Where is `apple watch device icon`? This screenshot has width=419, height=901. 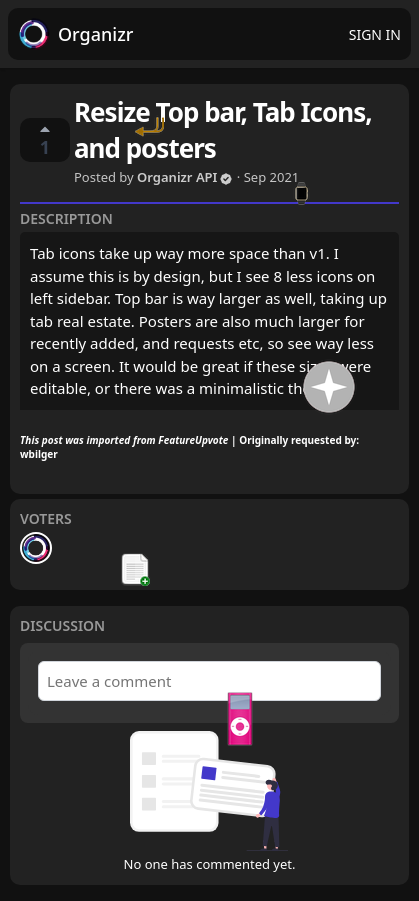
apple watch device icon is located at coordinates (301, 193).